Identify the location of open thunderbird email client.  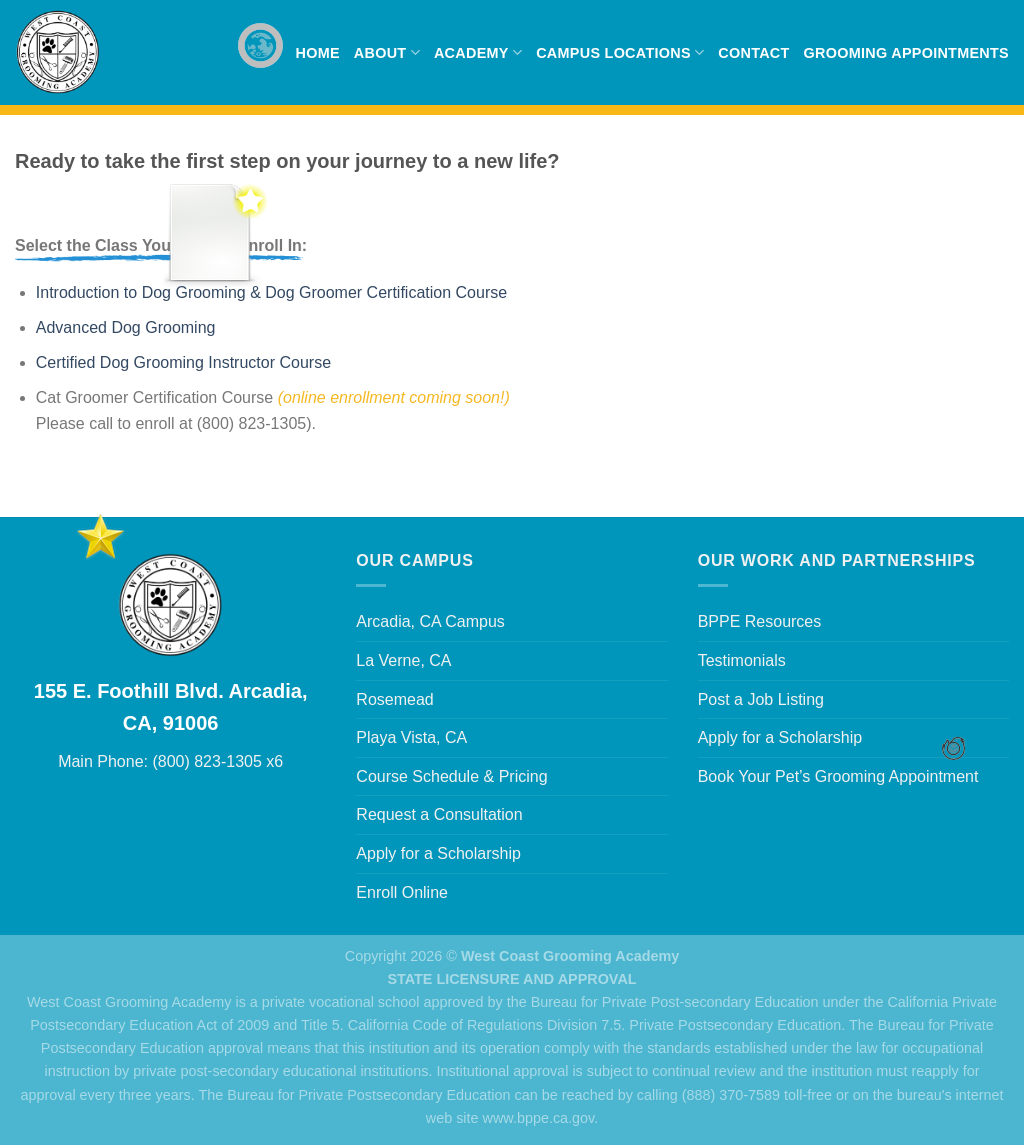
(953, 748).